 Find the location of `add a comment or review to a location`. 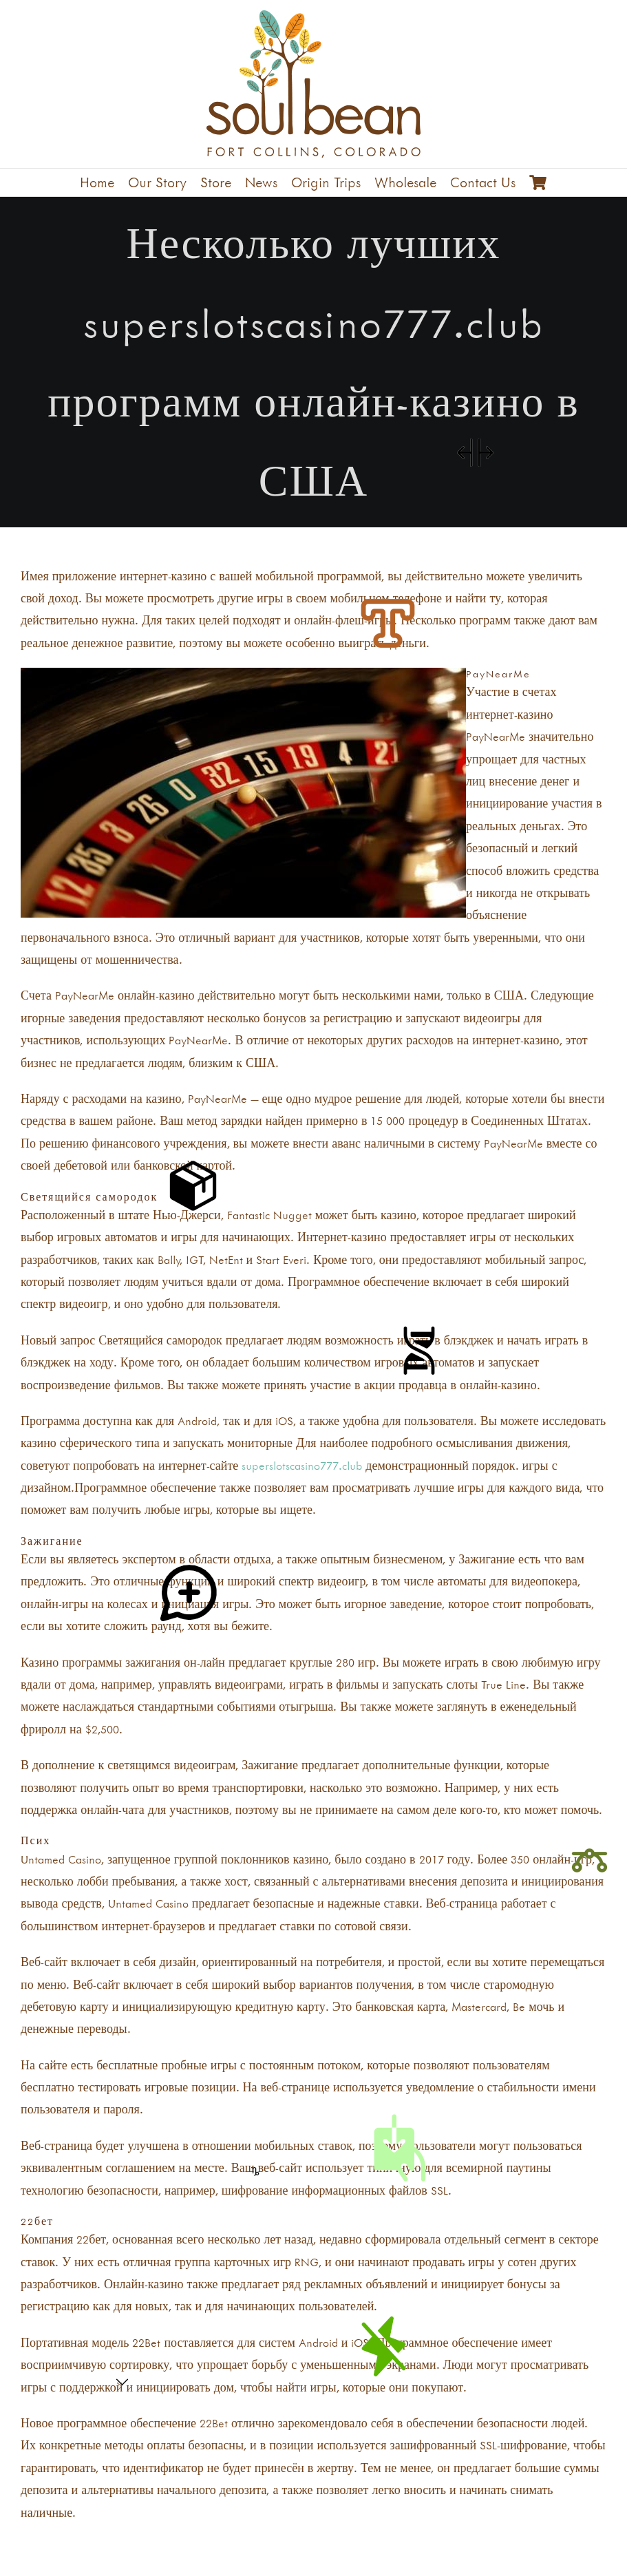

add a comment or review to a location is located at coordinates (189, 1592).